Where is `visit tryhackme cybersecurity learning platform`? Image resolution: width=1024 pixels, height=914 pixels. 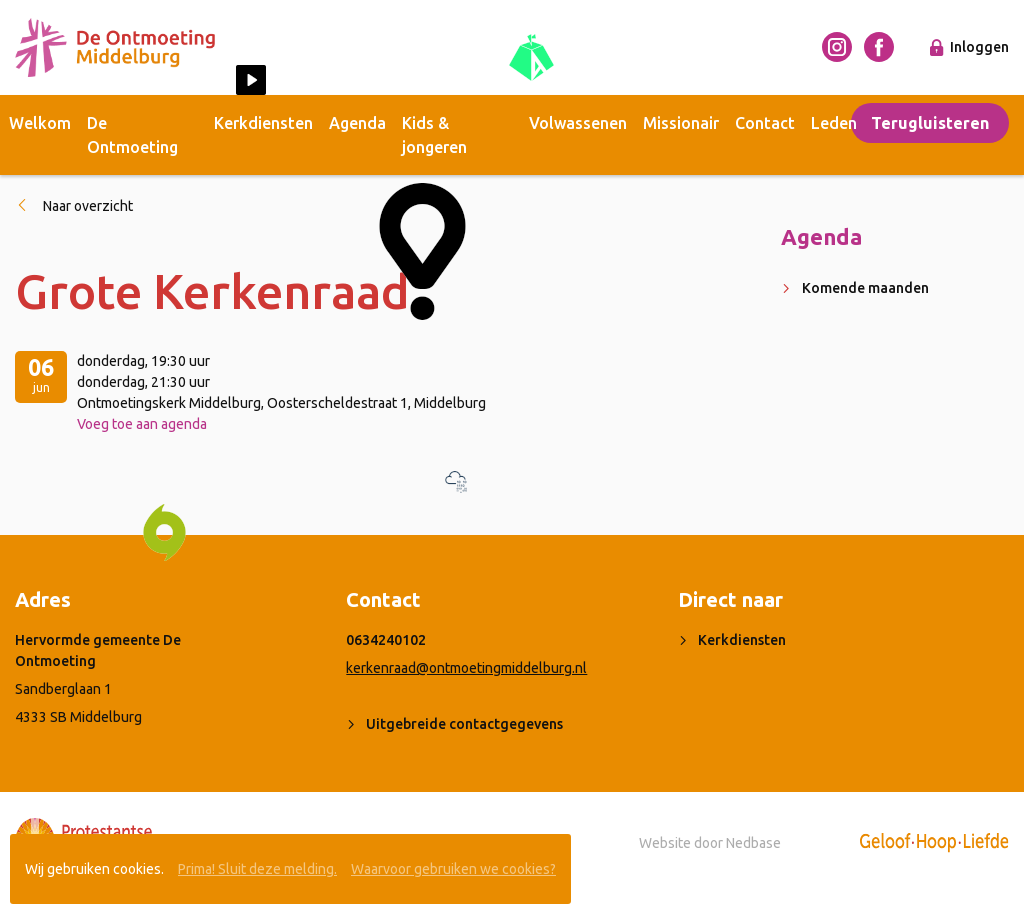
visit tryhackme cybersecurity learning platform is located at coordinates (456, 482).